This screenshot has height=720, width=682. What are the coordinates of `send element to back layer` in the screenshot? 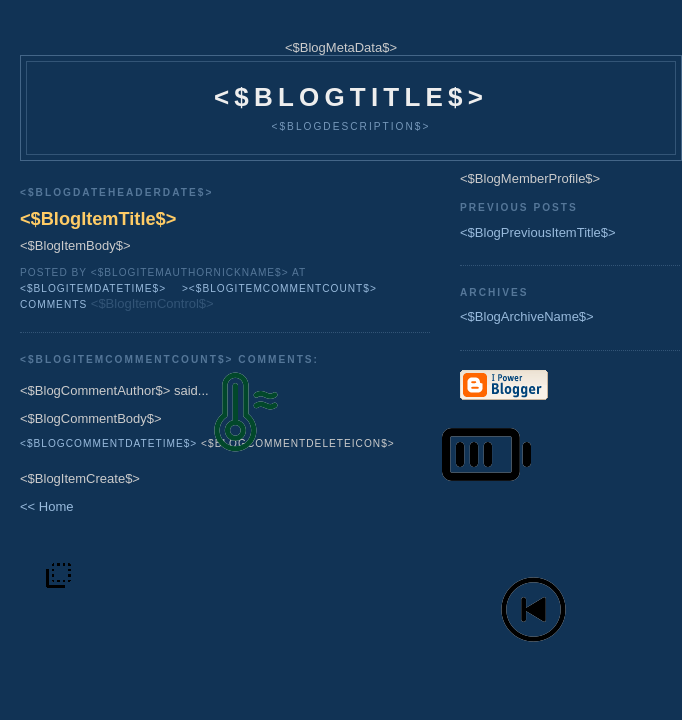 It's located at (58, 575).